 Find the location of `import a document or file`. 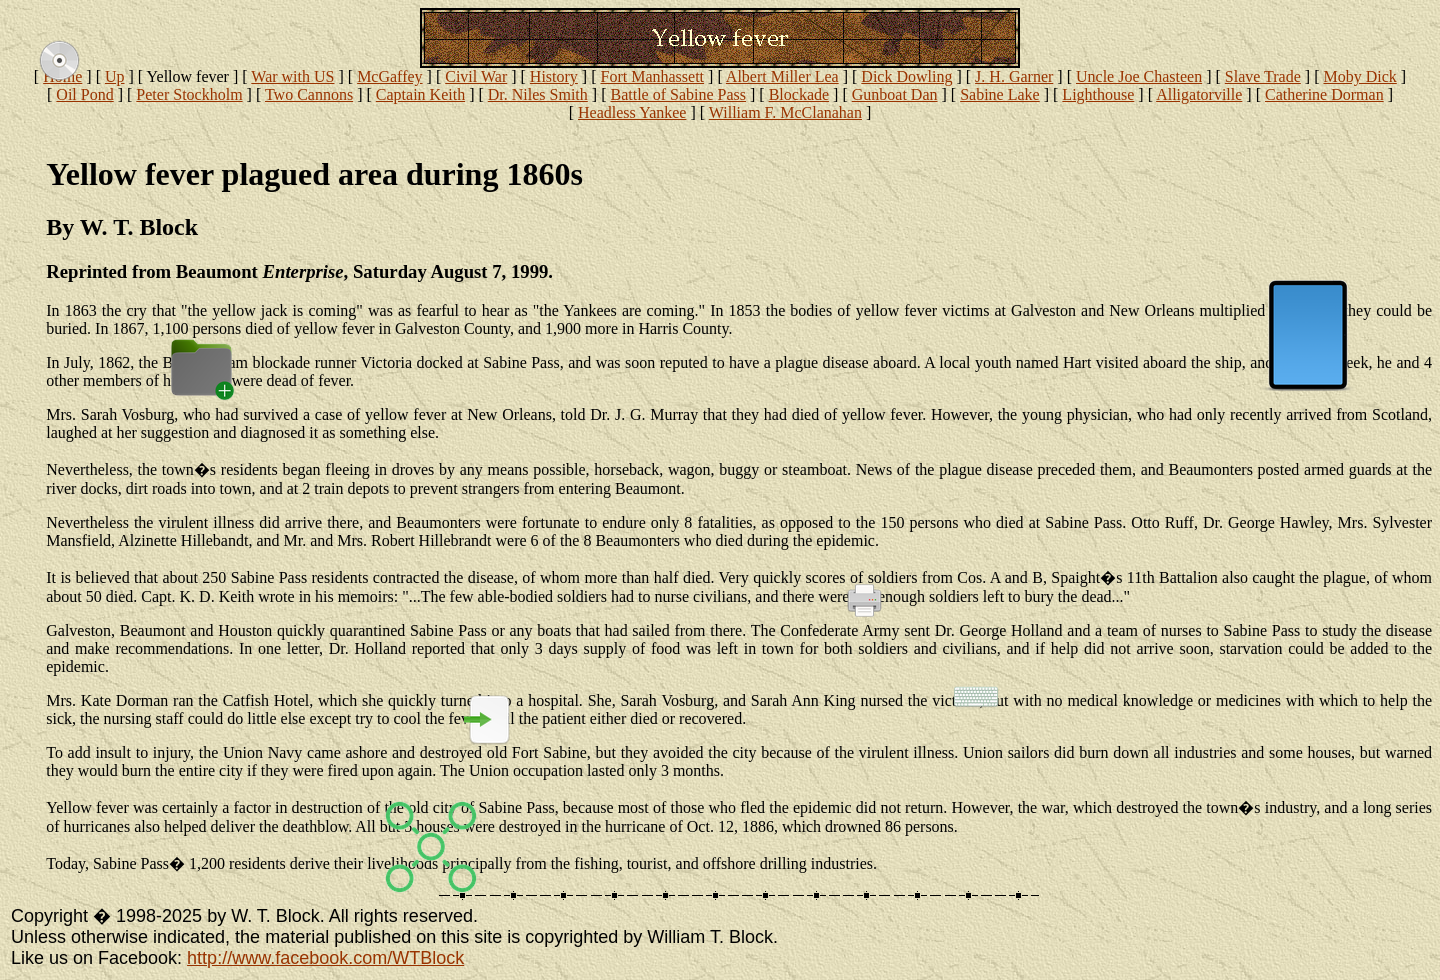

import a document or file is located at coordinates (489, 719).